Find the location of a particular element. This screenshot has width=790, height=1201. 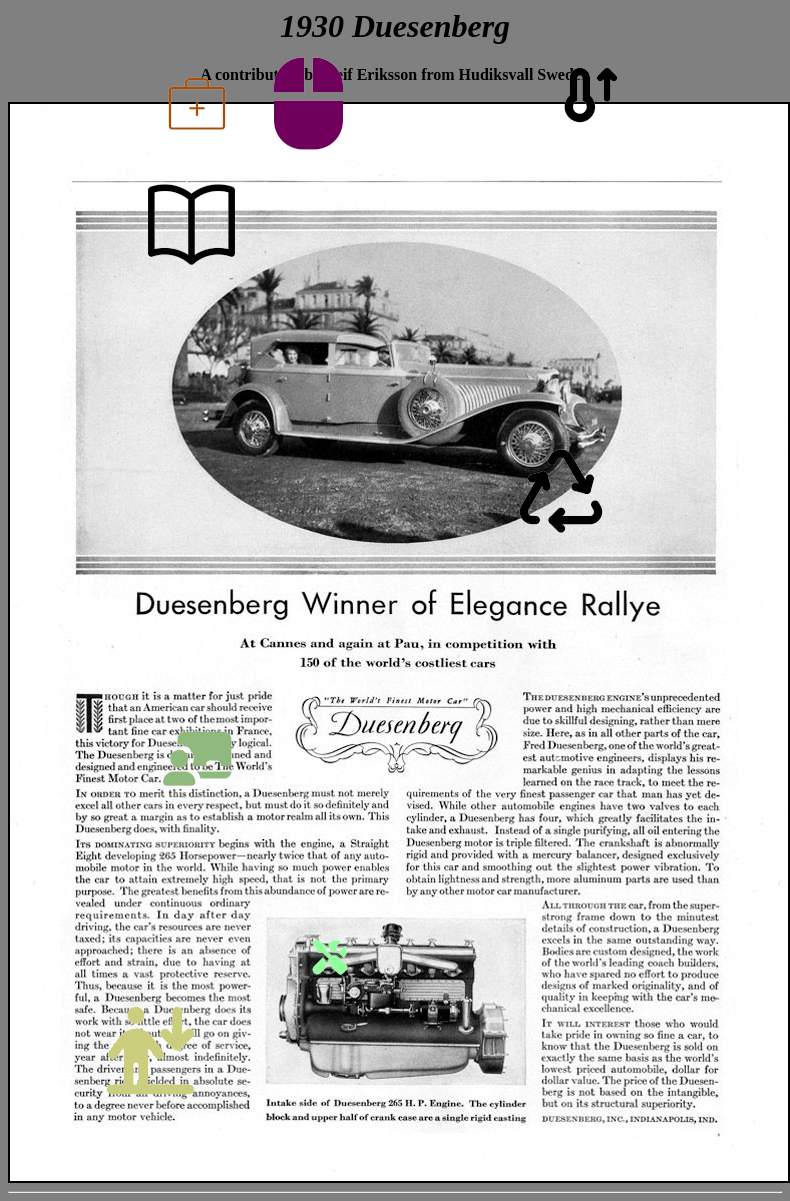

indicates rising temperature is located at coordinates (590, 95).